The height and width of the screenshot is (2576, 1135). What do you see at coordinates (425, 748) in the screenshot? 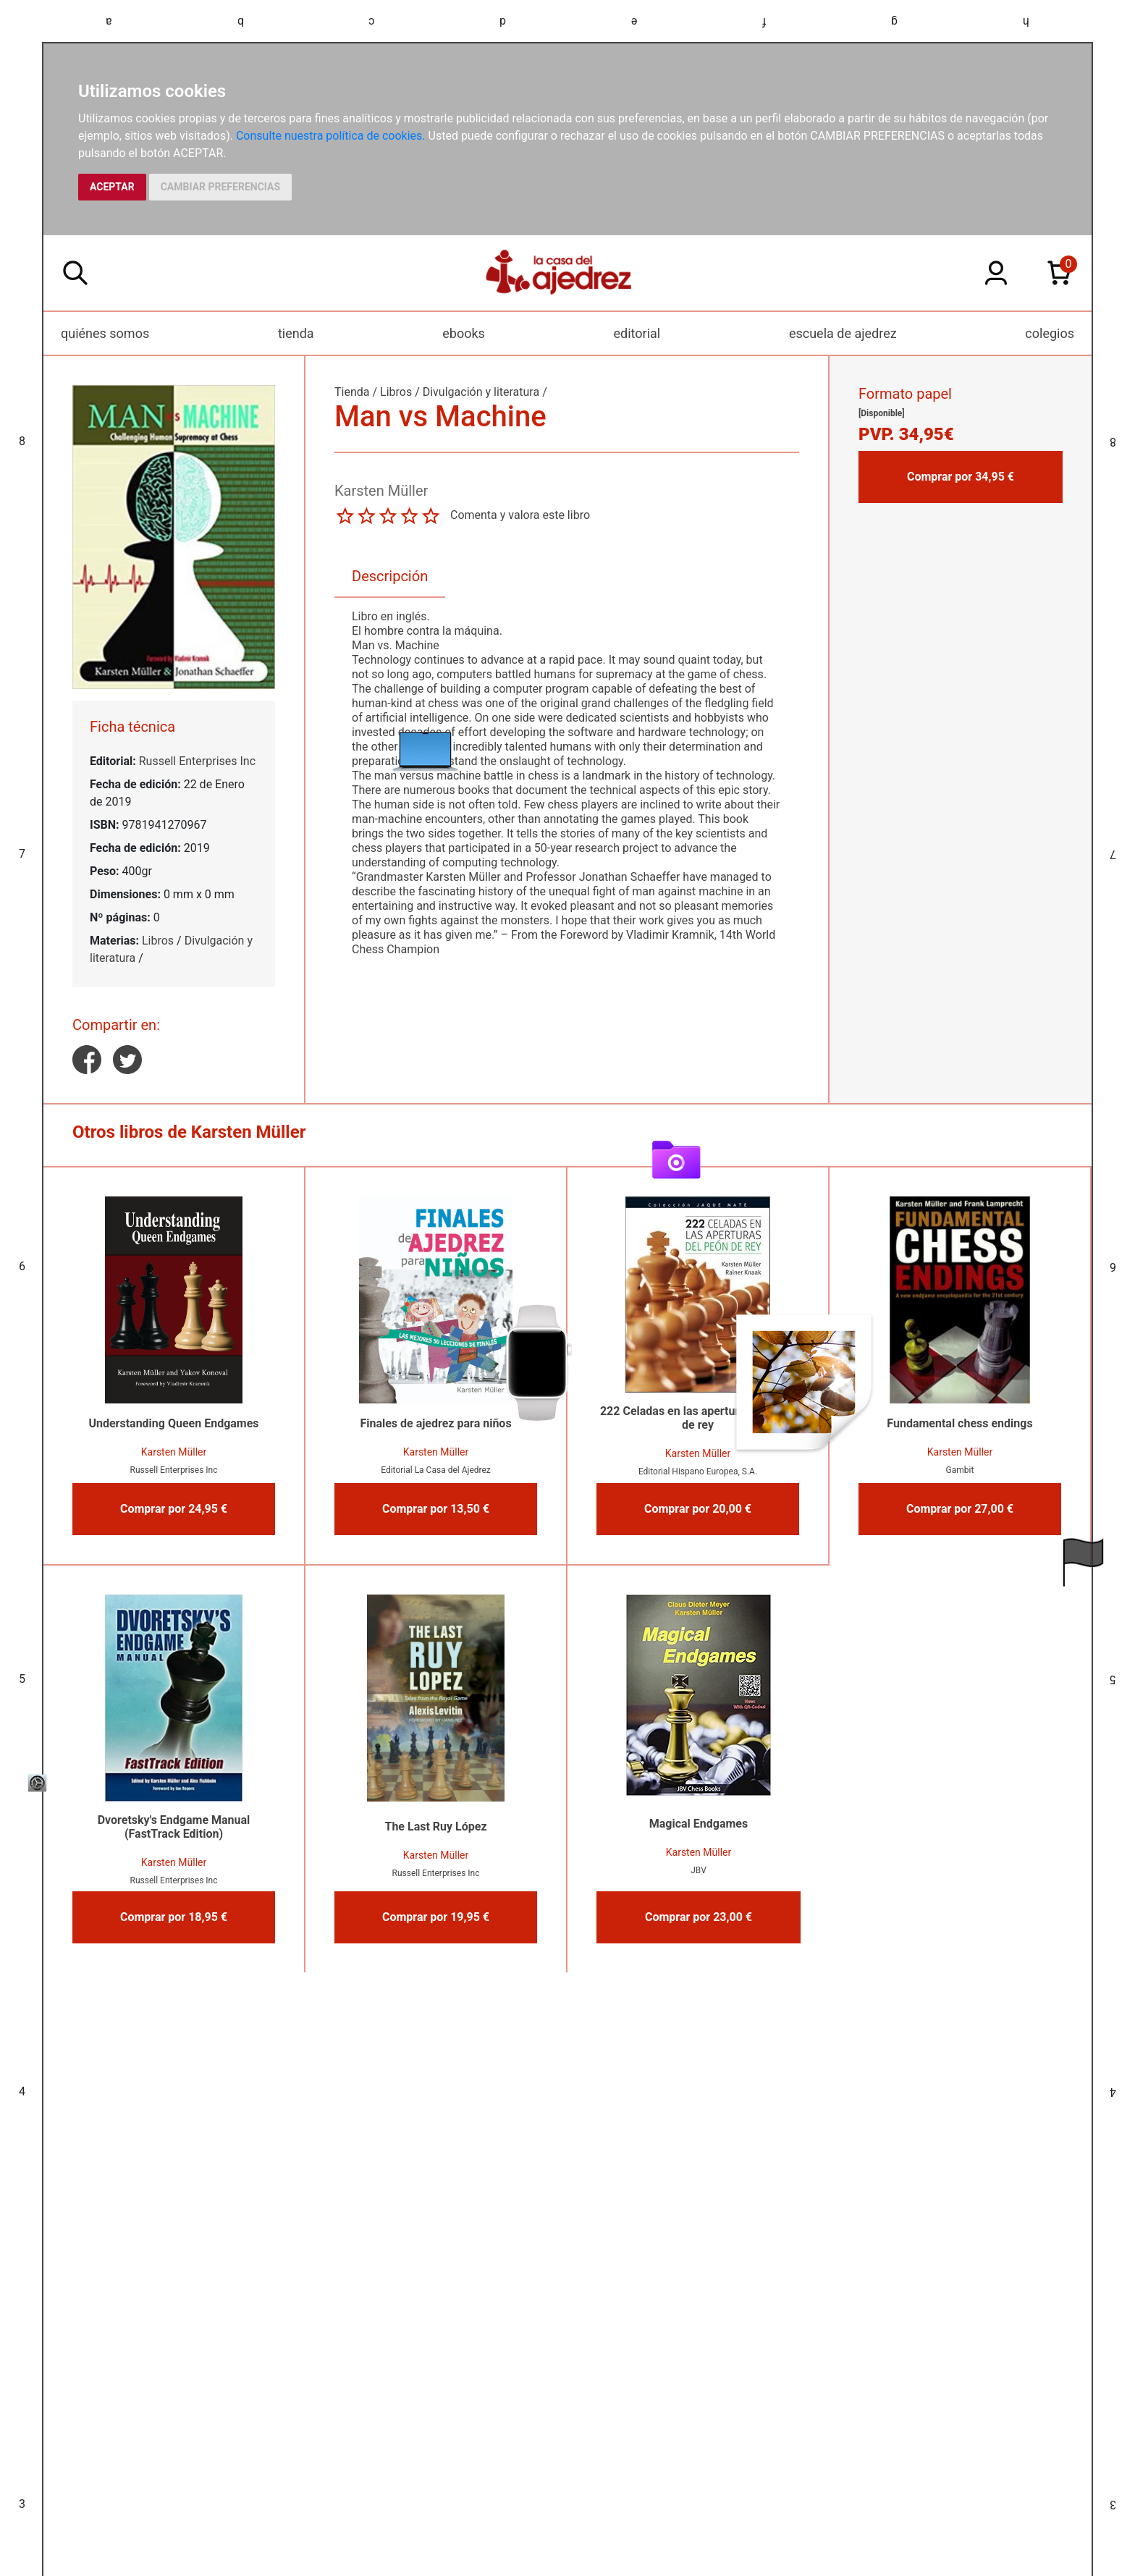
I see `represents a MacBook Air 15" device in system settings` at bounding box center [425, 748].